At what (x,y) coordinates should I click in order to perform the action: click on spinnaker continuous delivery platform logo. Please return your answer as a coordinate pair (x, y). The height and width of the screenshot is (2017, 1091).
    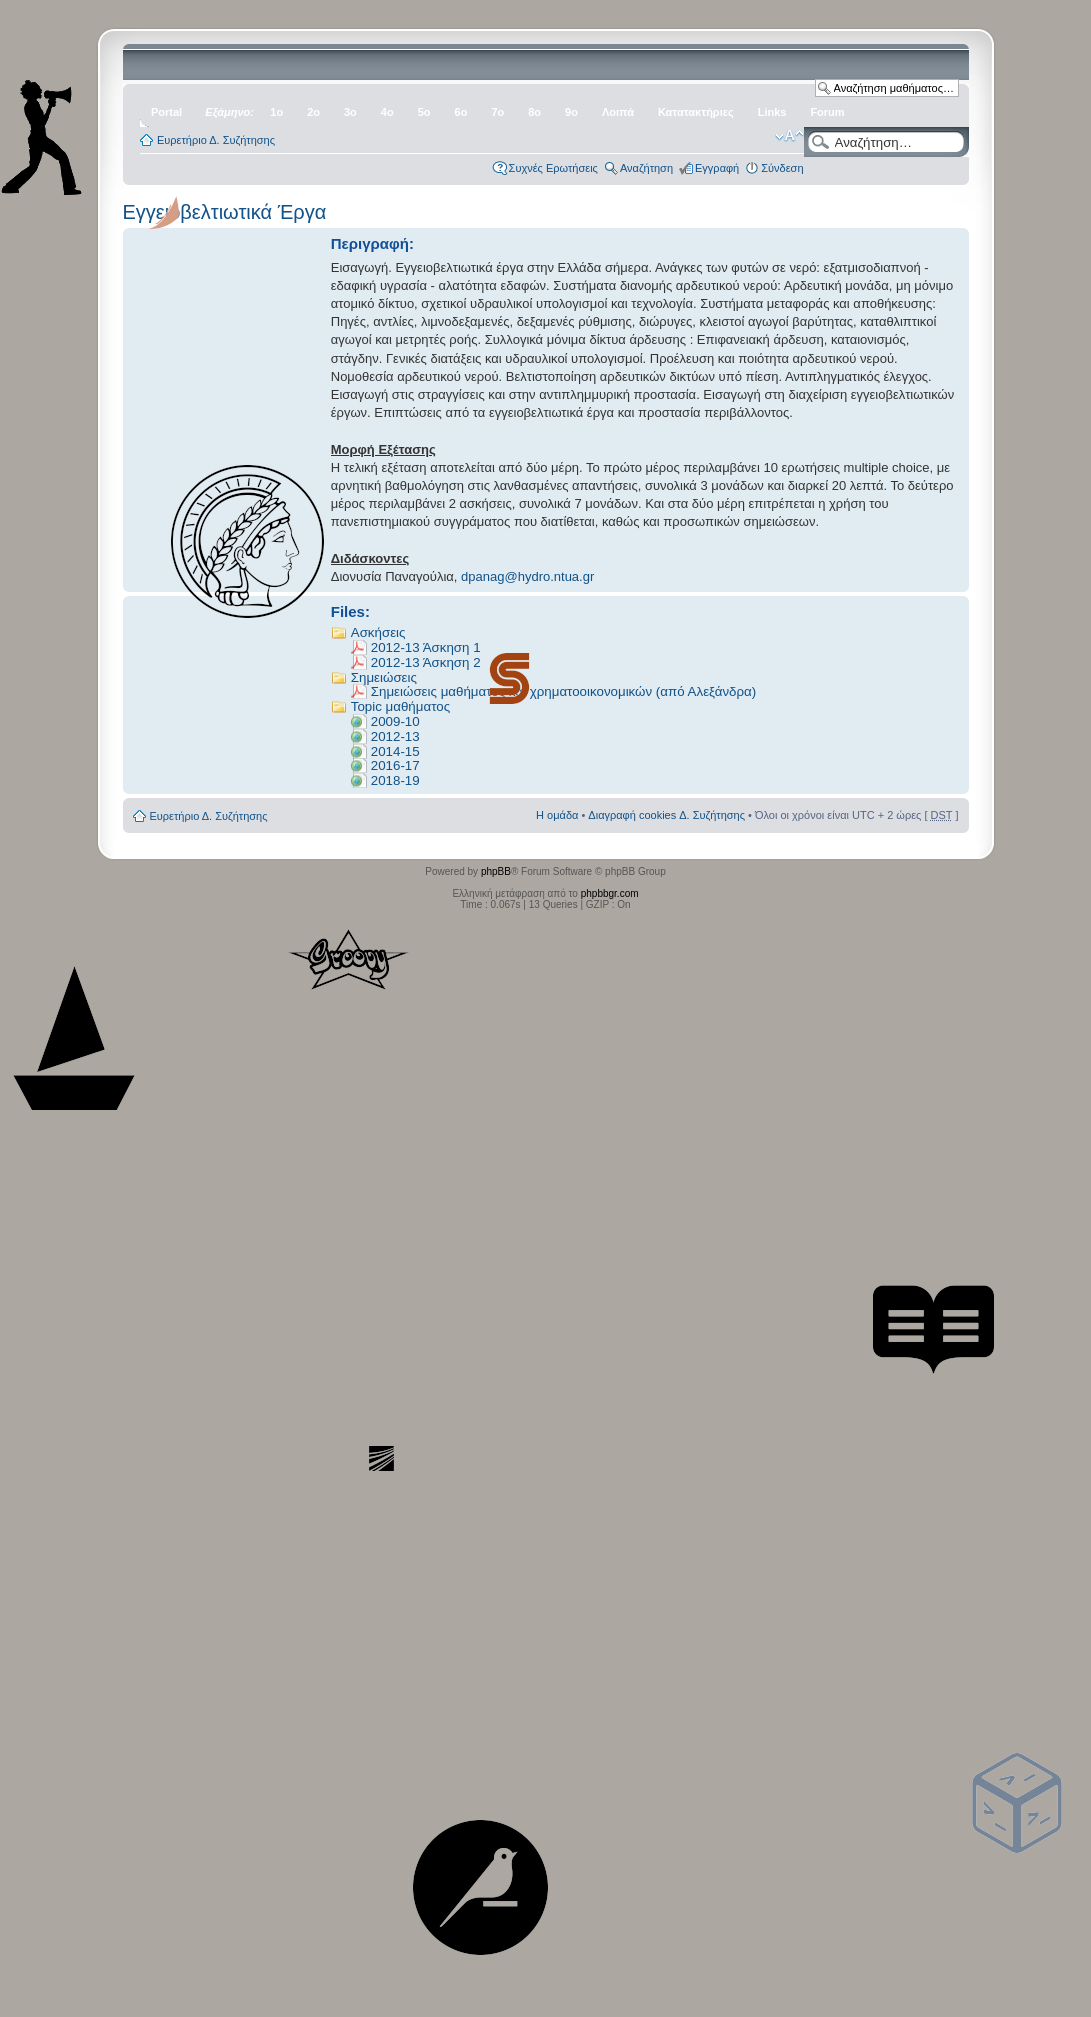
    Looking at the image, I should click on (163, 212).